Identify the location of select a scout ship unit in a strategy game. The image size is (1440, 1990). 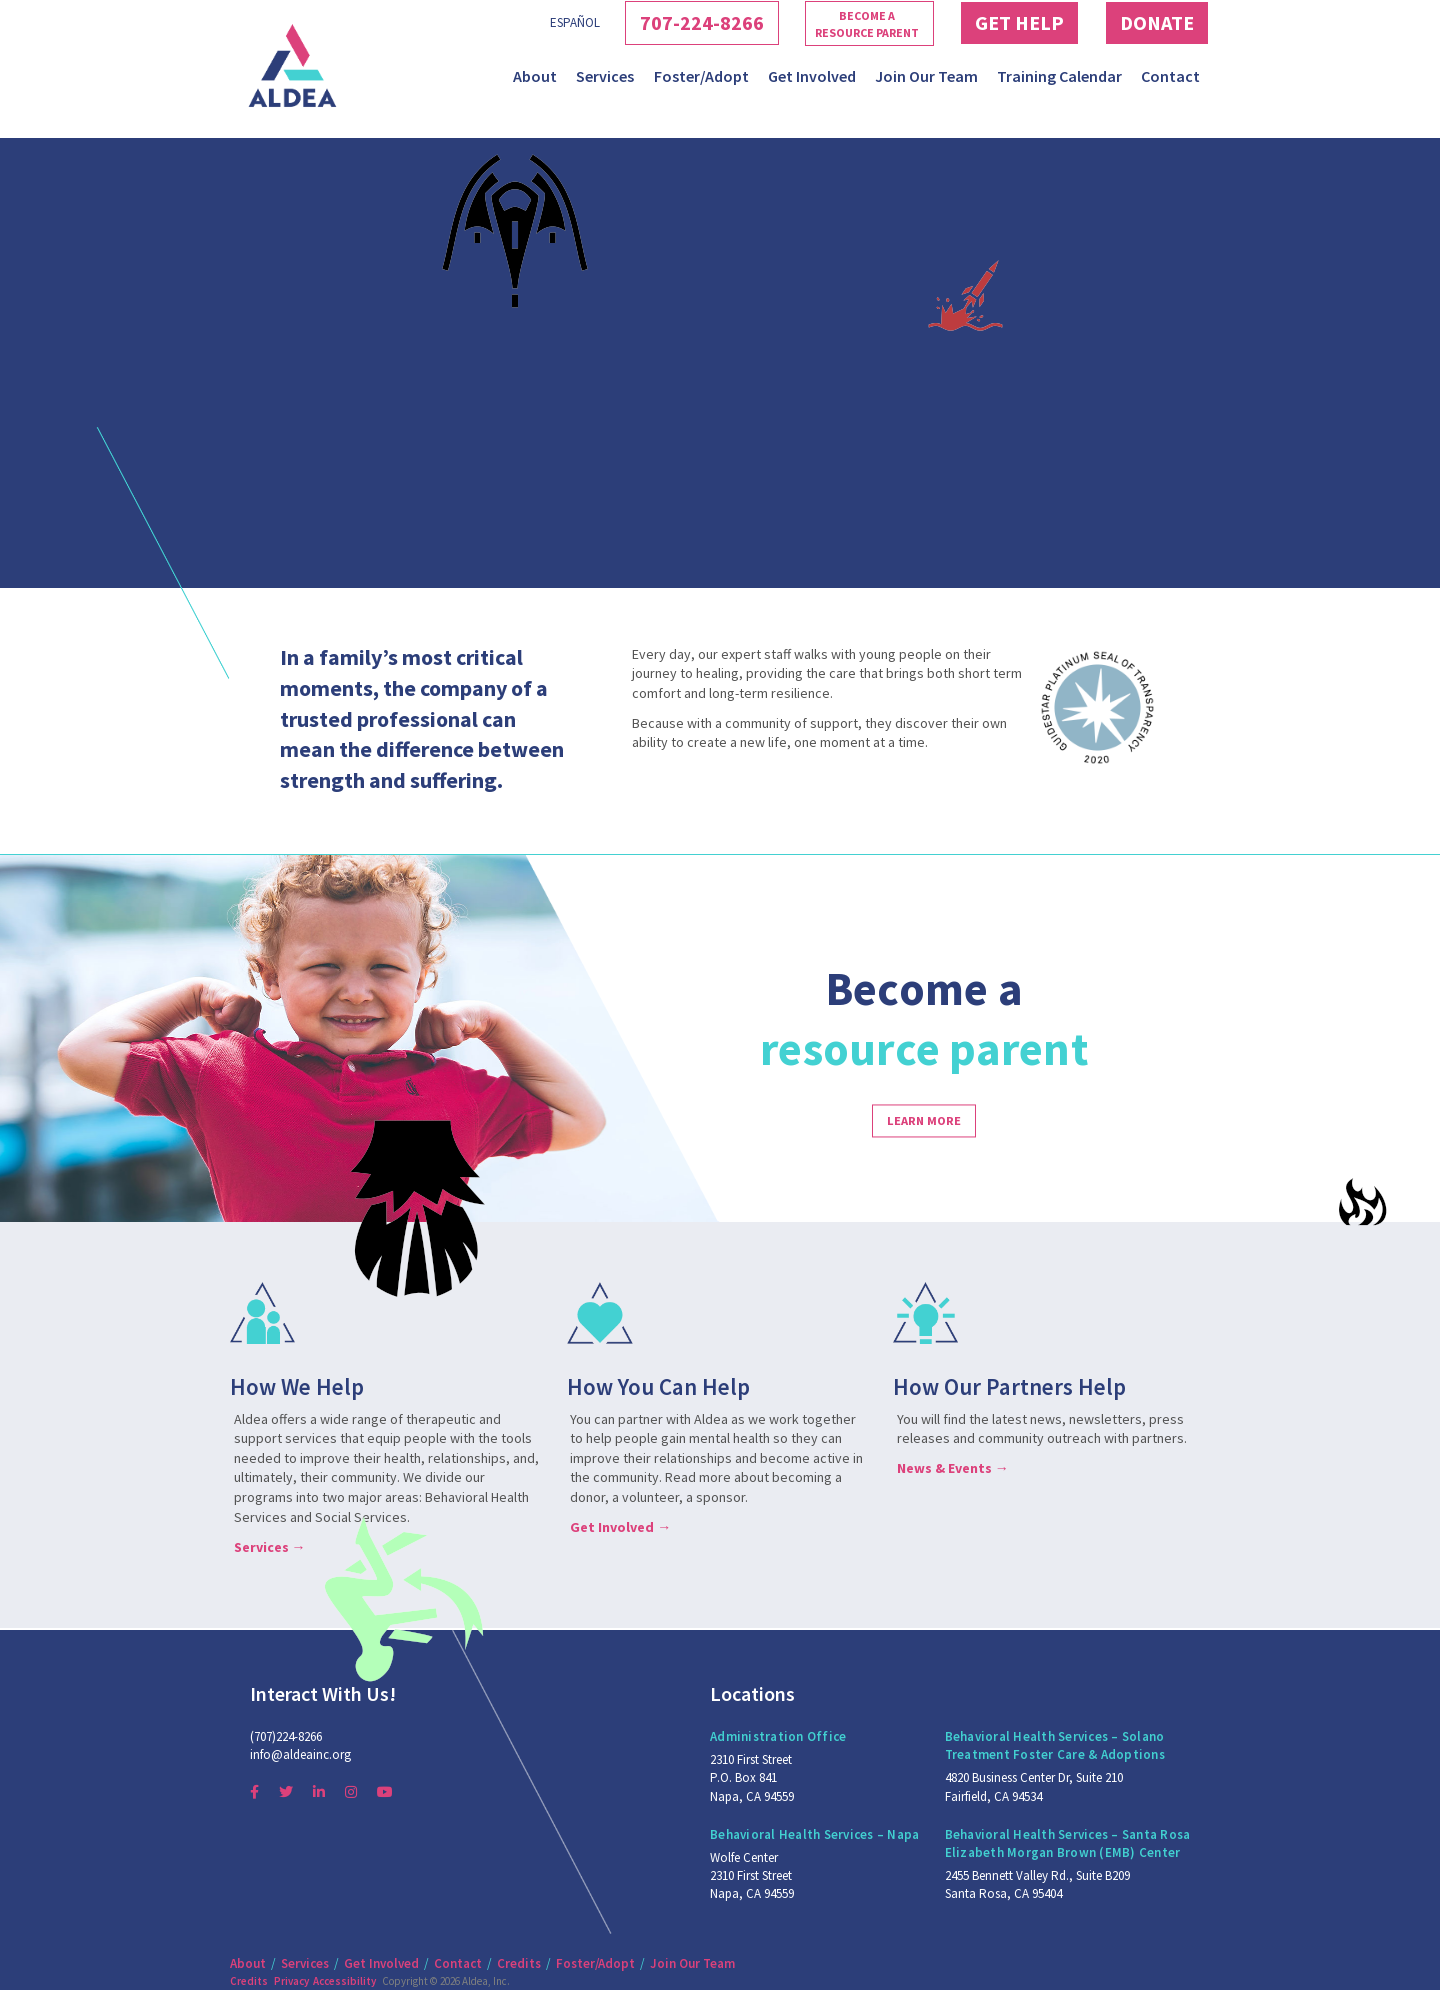
(515, 231).